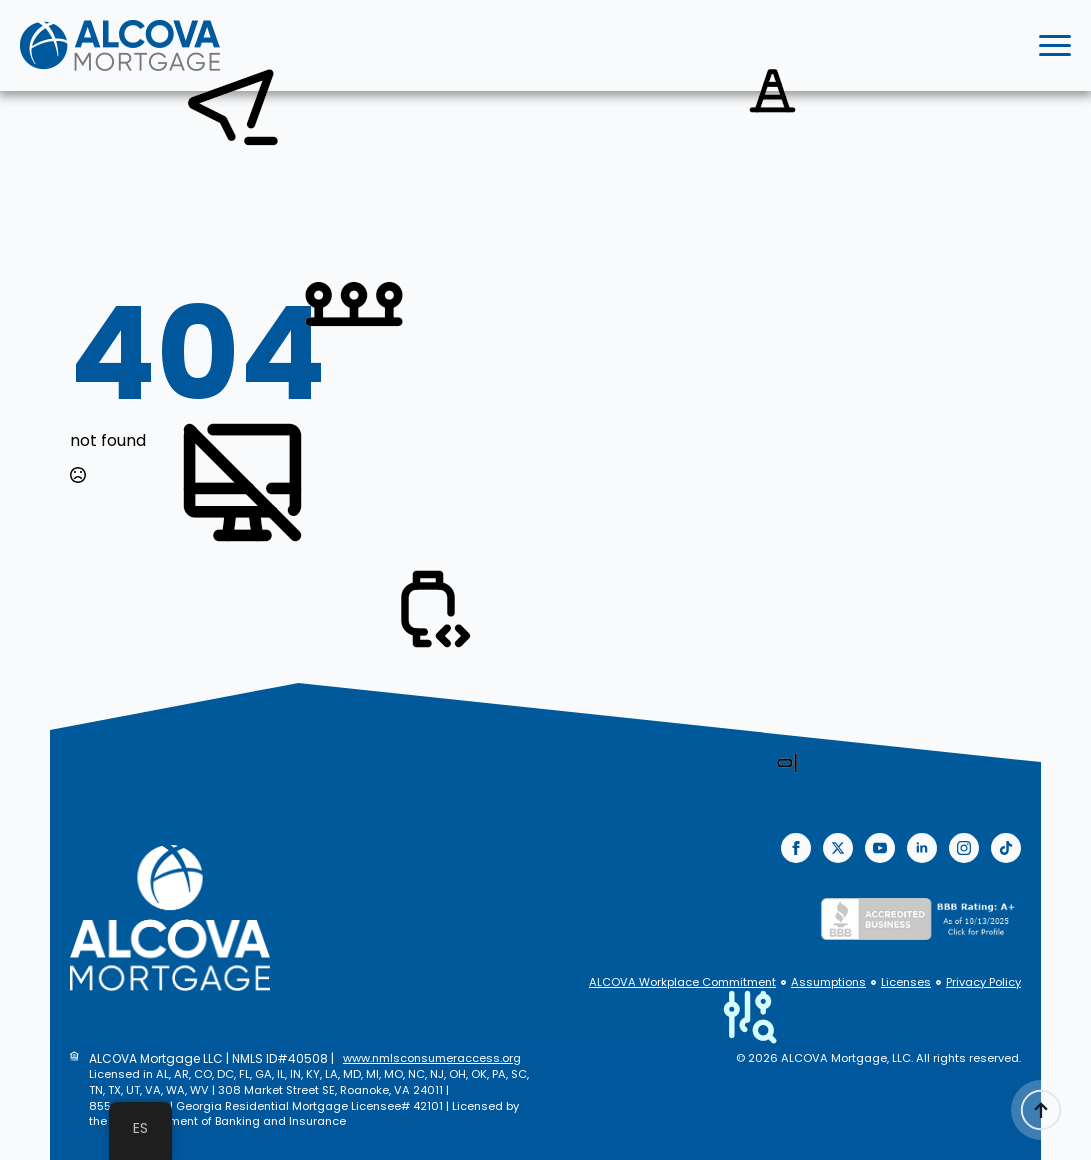  I want to click on access developer tools for smartwatch, so click(428, 609).